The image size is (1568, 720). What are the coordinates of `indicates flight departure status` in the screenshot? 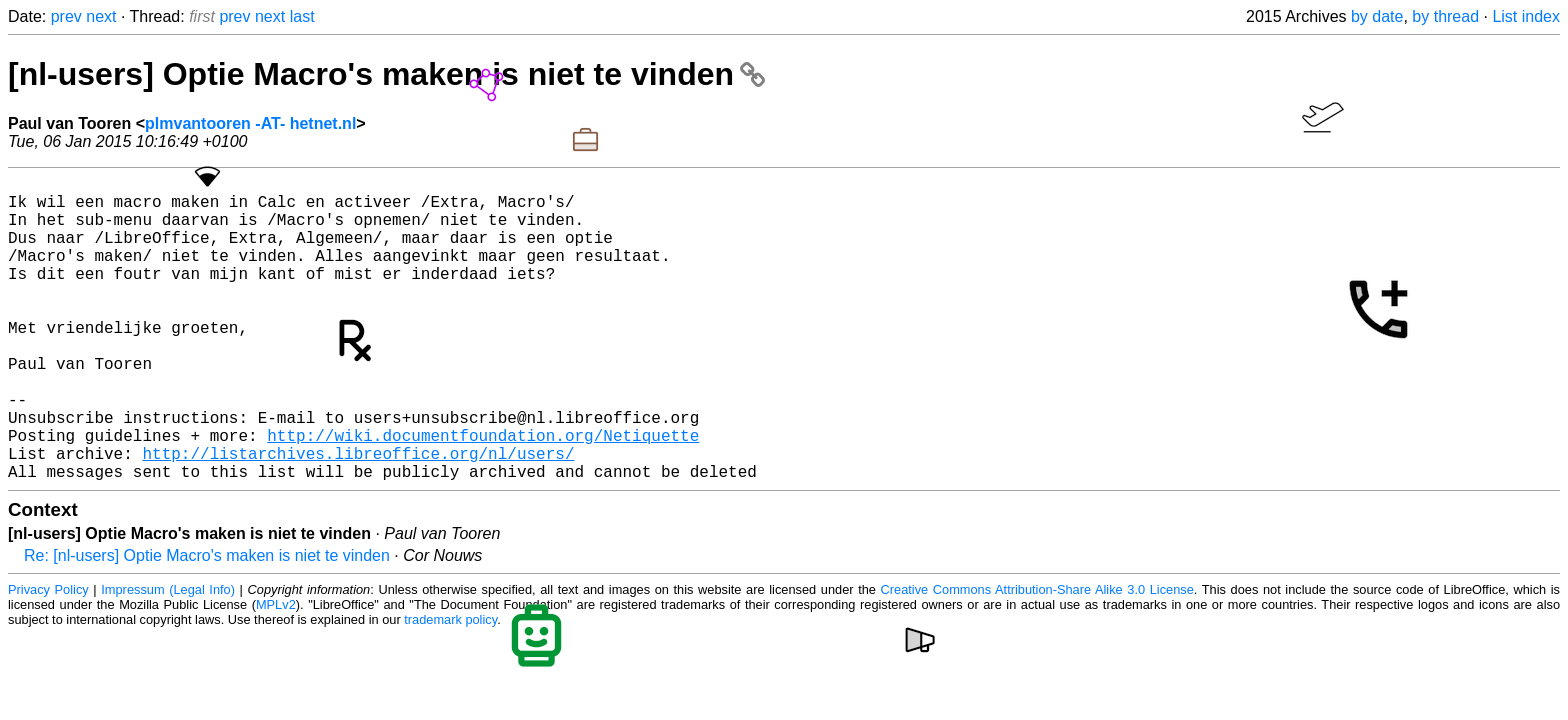 It's located at (1323, 116).